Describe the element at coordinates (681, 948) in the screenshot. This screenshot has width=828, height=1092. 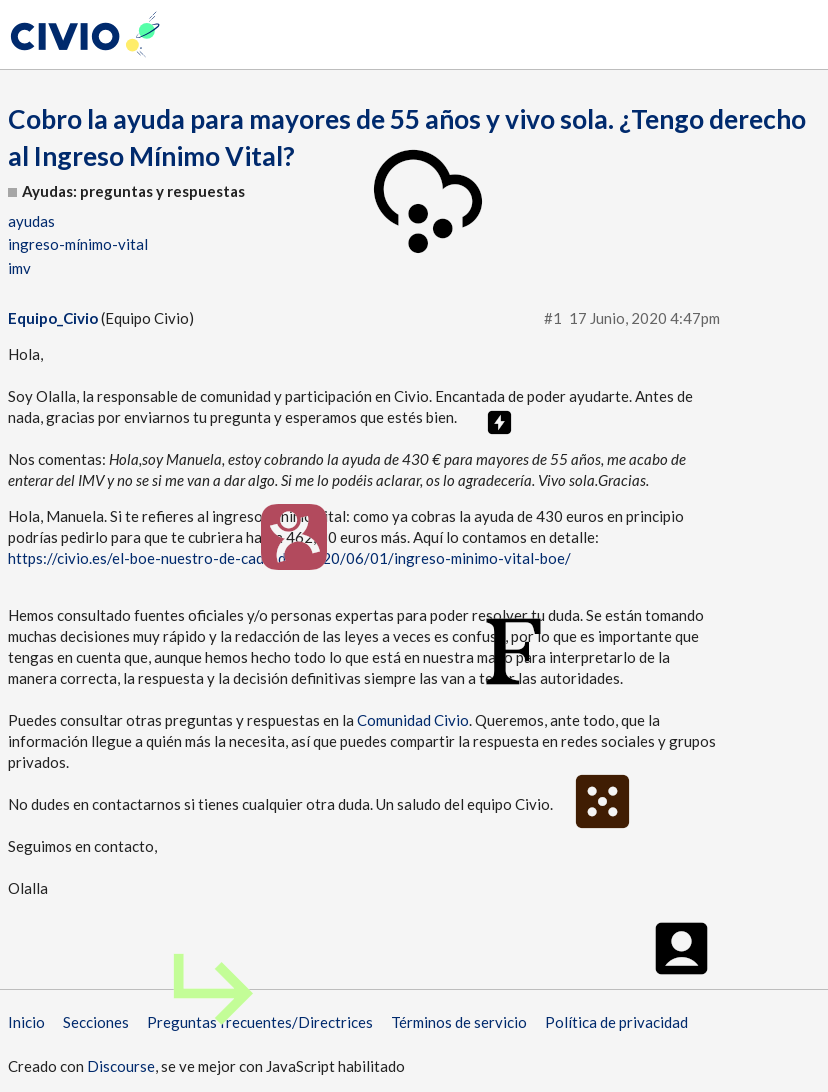
I see `view your account profile` at that location.